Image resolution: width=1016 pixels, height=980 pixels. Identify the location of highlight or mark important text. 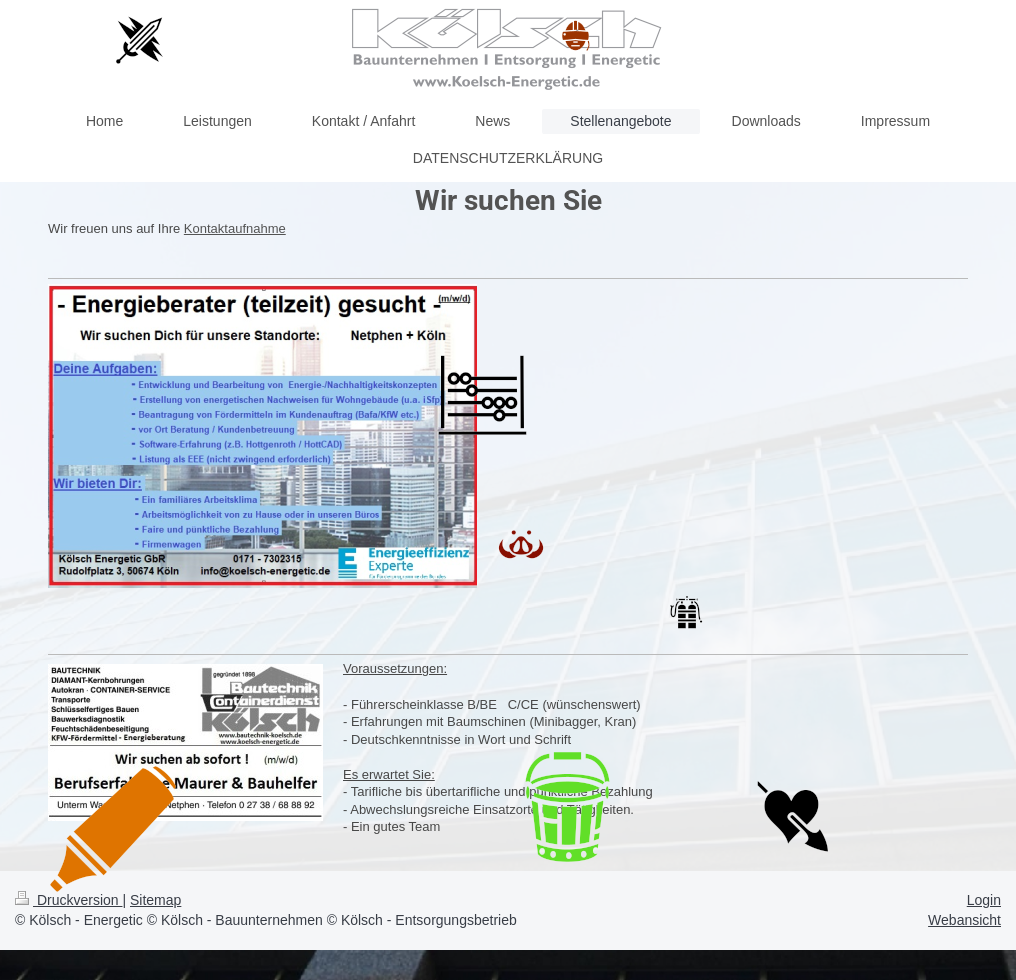
(113, 829).